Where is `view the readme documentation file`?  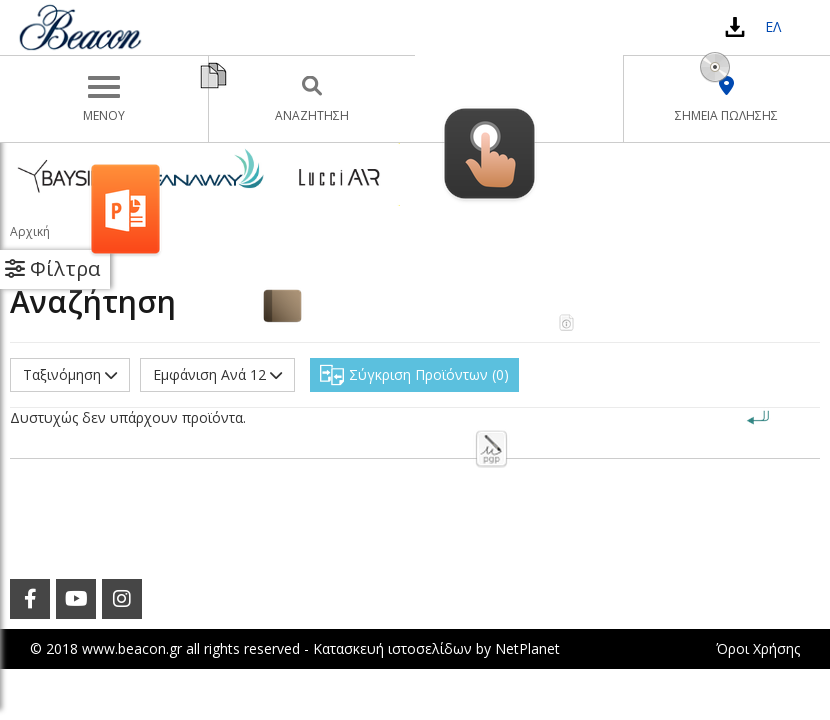
view the readme documentation file is located at coordinates (566, 322).